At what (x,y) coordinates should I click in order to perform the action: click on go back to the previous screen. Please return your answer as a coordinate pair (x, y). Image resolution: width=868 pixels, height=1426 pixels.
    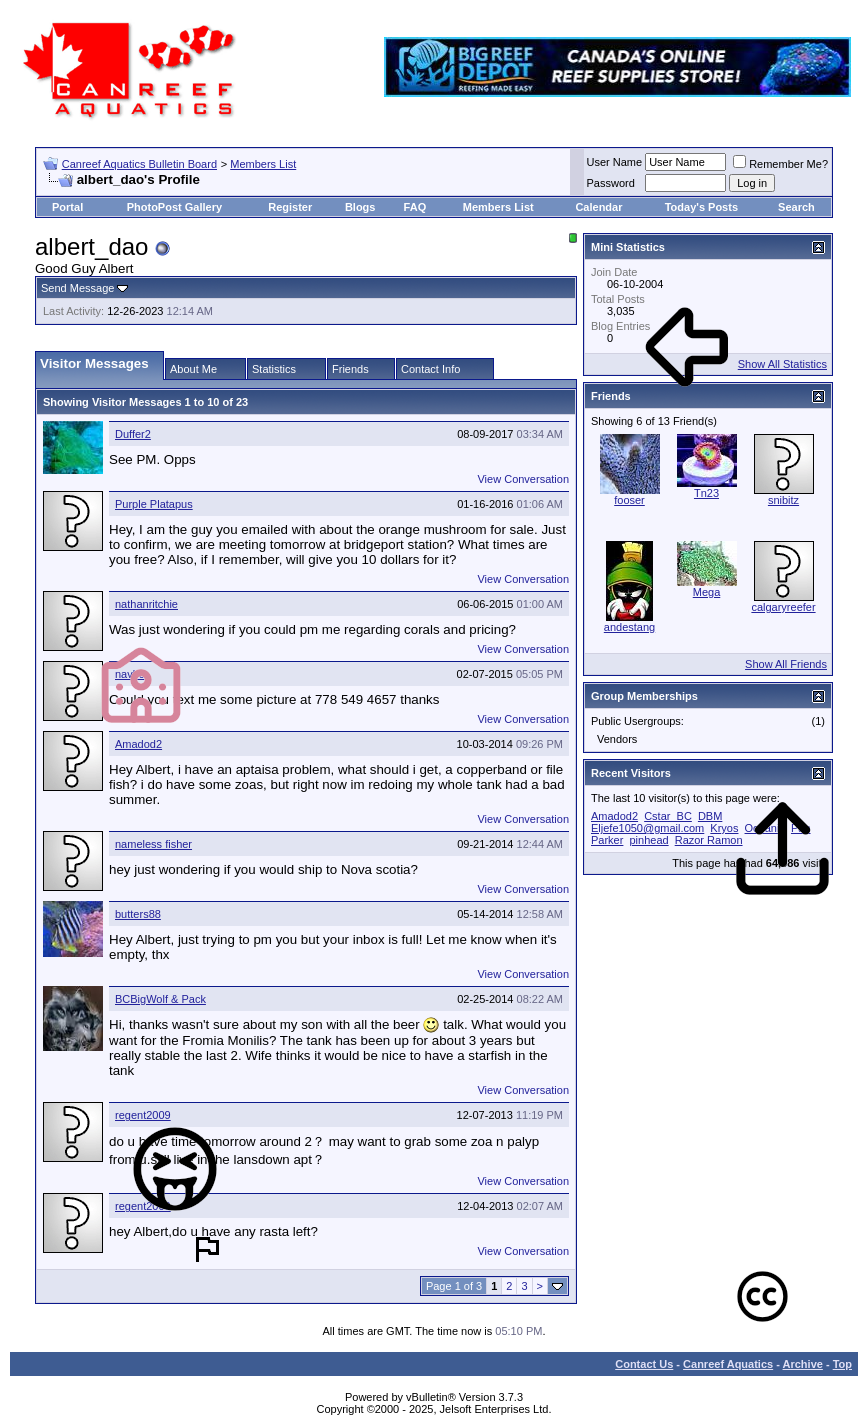
    Looking at the image, I should click on (689, 347).